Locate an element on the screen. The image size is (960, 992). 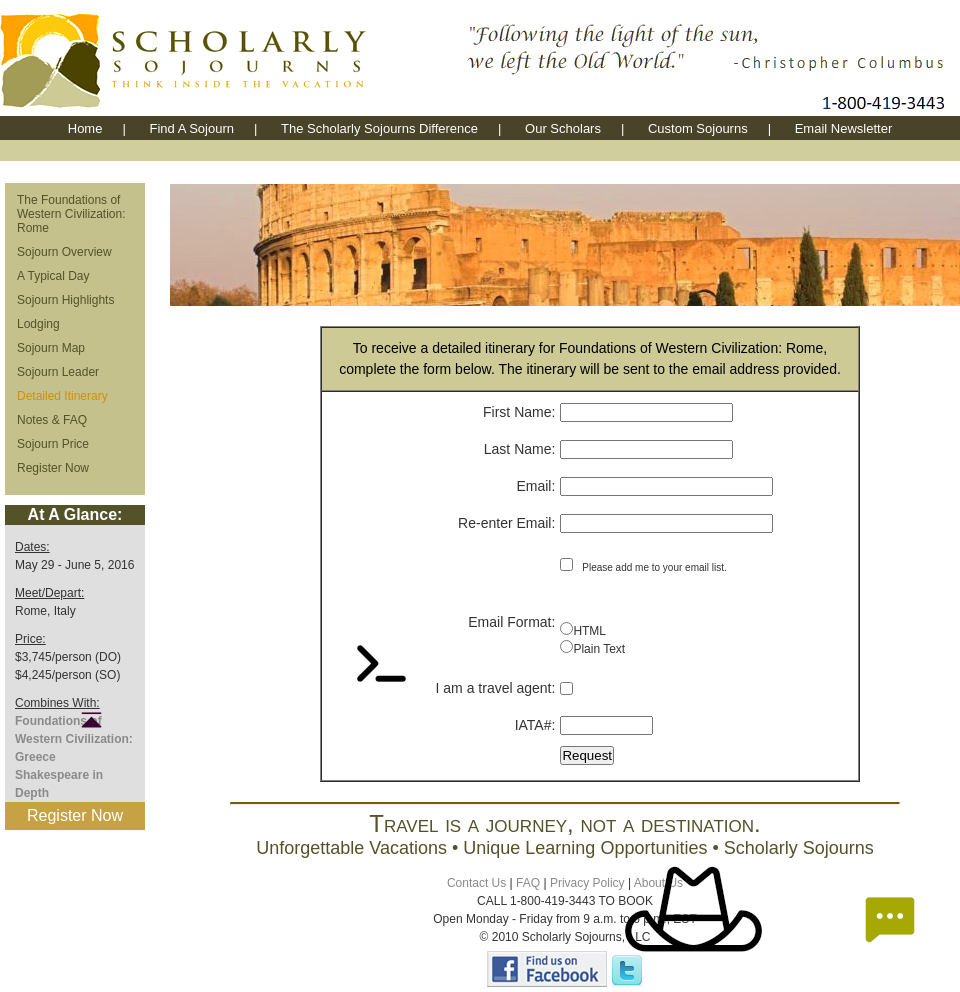
open the command line terminal is located at coordinates (381, 663).